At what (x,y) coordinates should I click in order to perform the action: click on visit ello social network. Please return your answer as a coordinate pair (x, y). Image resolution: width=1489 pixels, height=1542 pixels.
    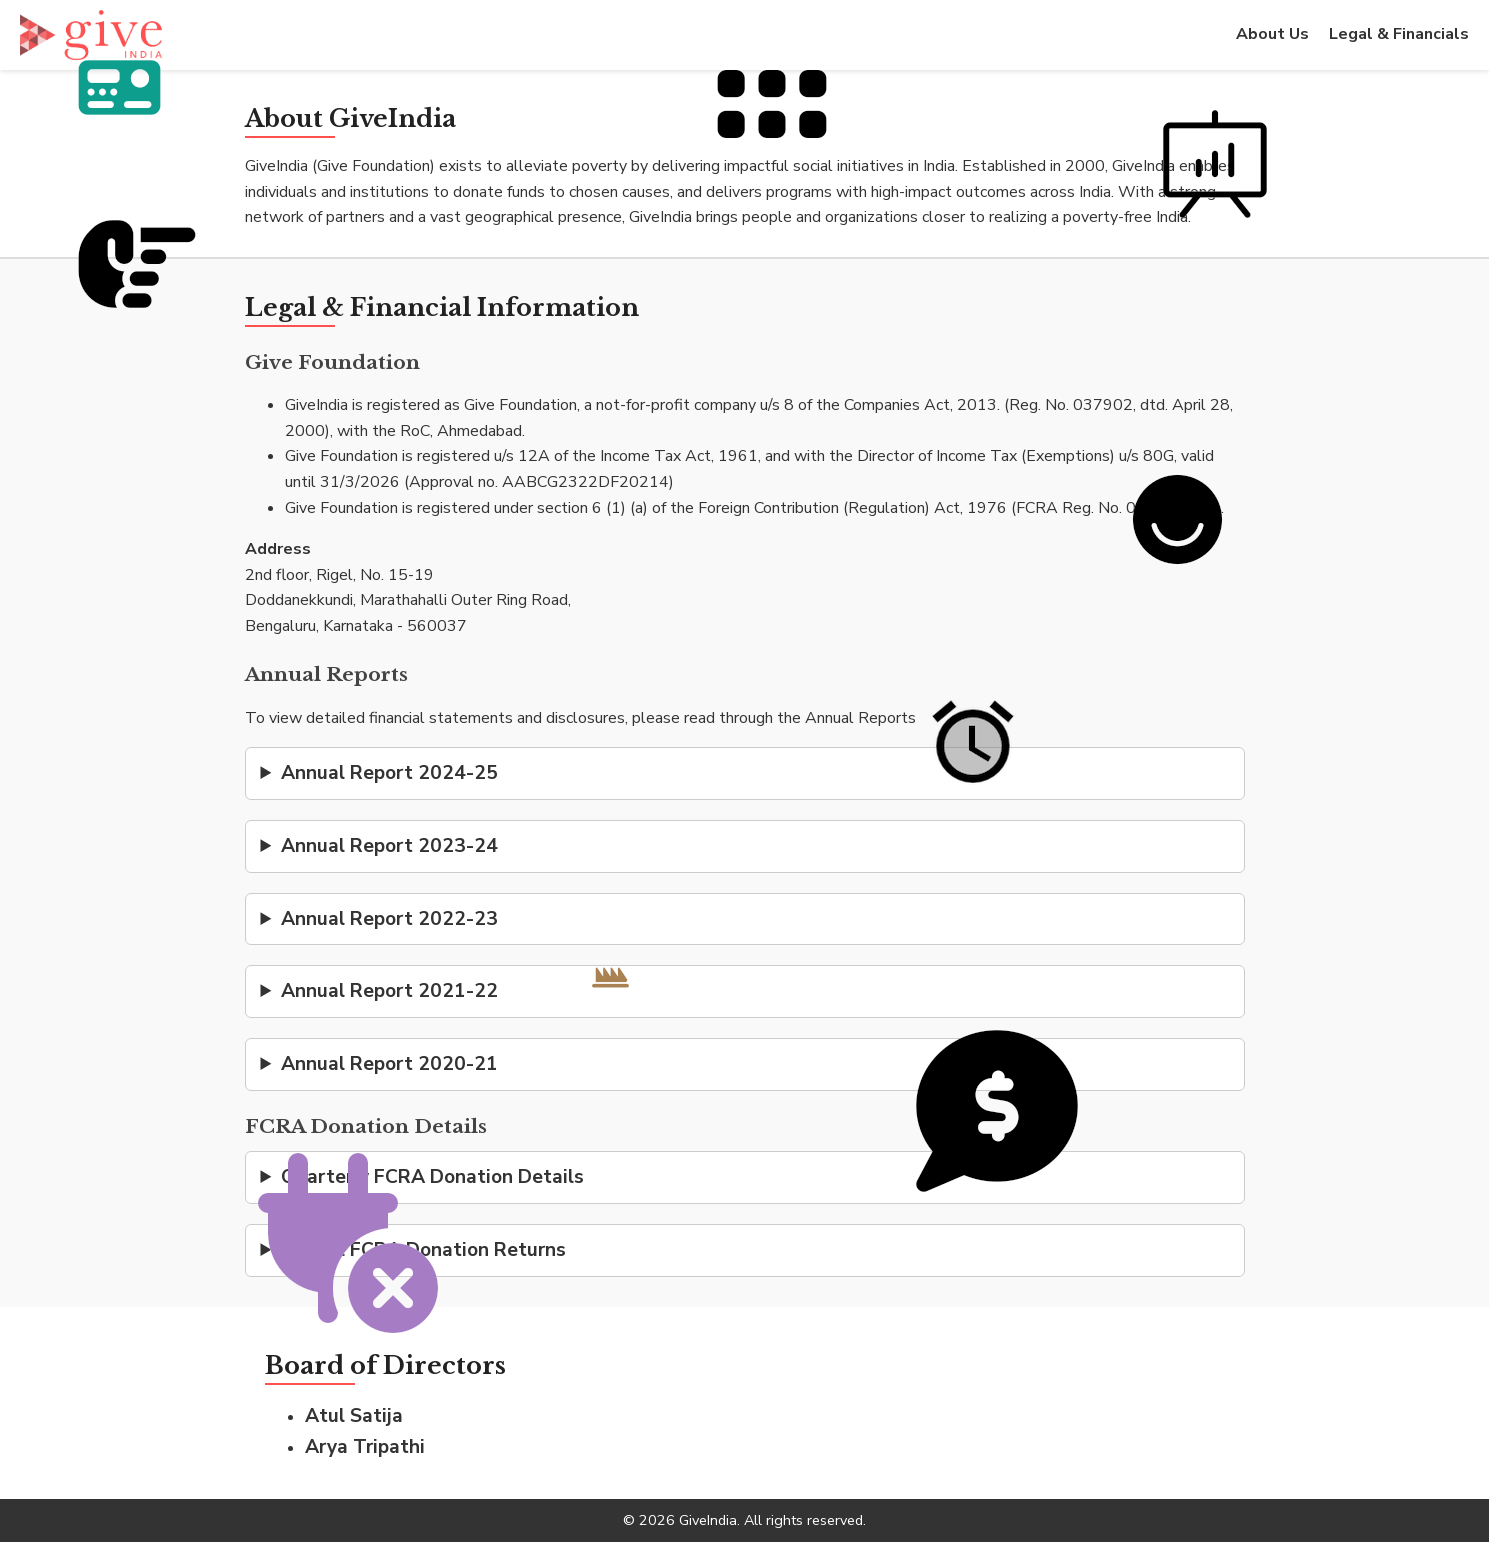
    Looking at the image, I should click on (1177, 519).